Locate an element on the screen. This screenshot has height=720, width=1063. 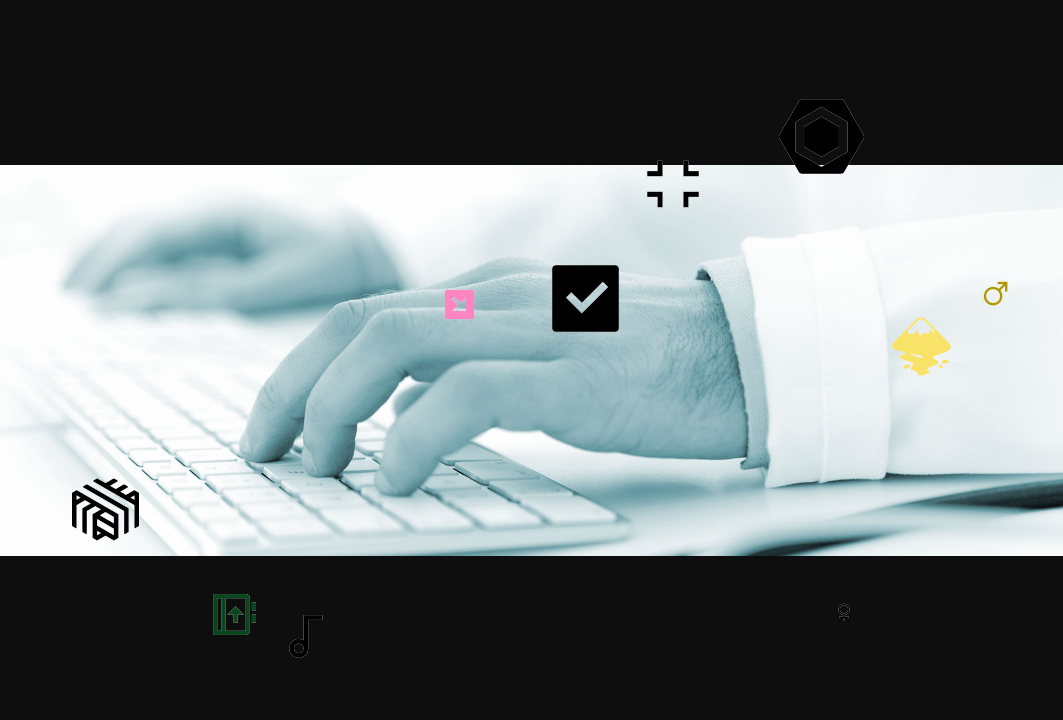
exit fullscreen mode is located at coordinates (673, 184).